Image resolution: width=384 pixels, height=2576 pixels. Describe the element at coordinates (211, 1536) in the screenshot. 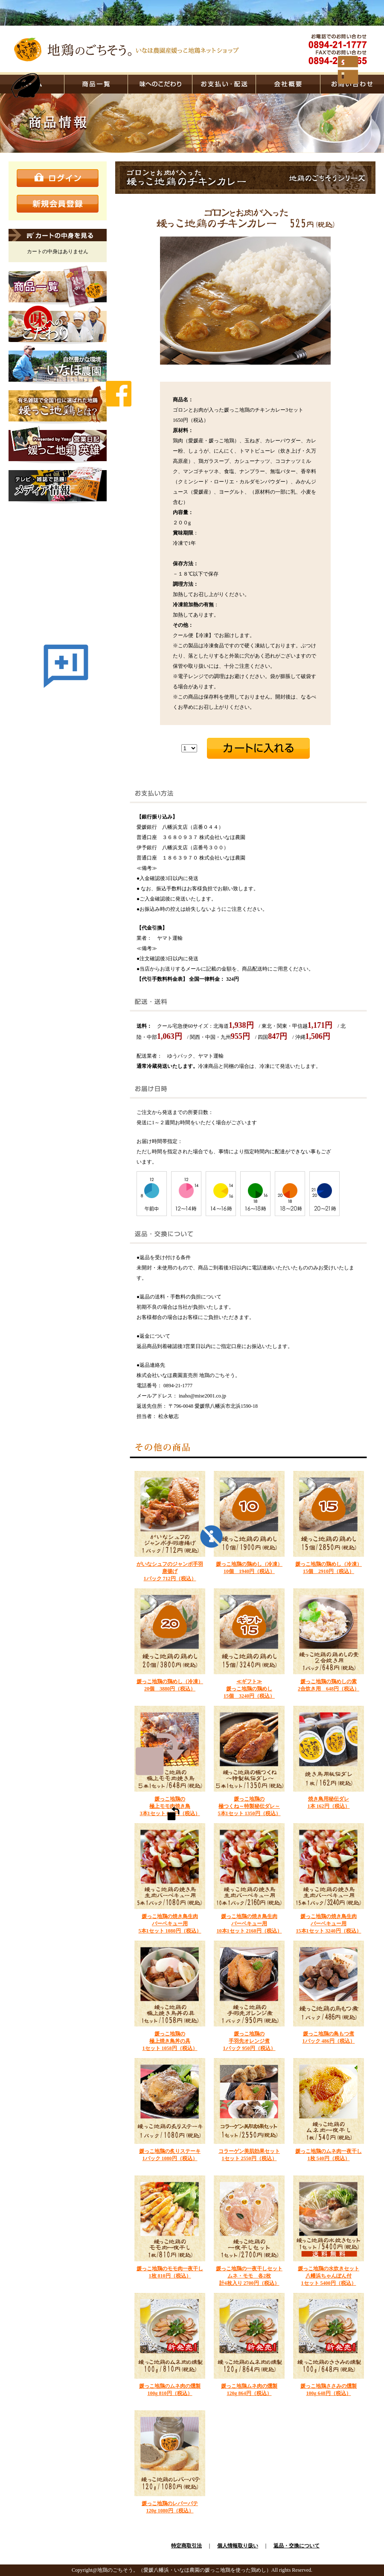

I see `information or help is unavailable` at that location.